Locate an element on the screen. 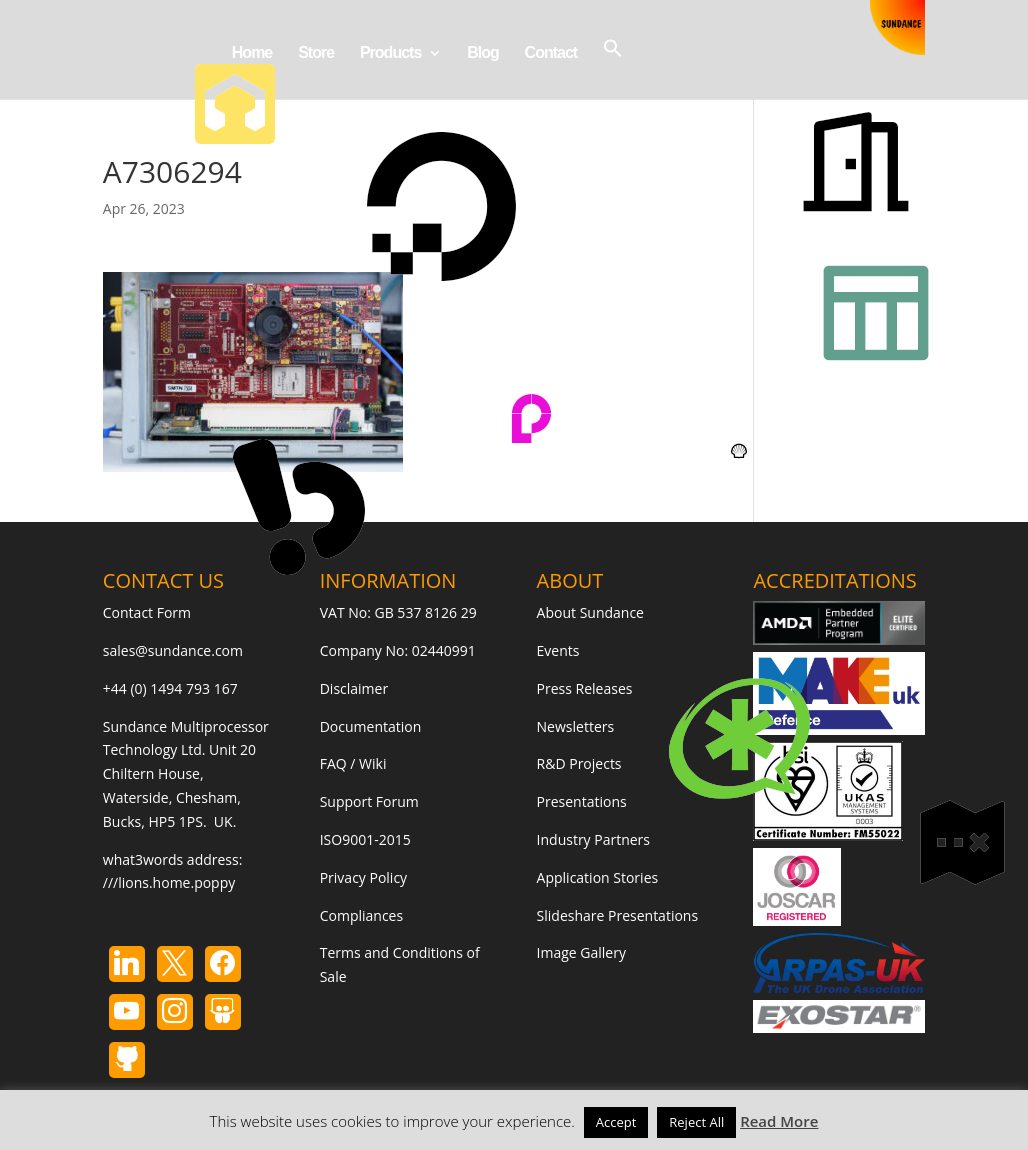 Image resolution: width=1028 pixels, height=1150 pixels. open the Bukalapak app is located at coordinates (299, 507).